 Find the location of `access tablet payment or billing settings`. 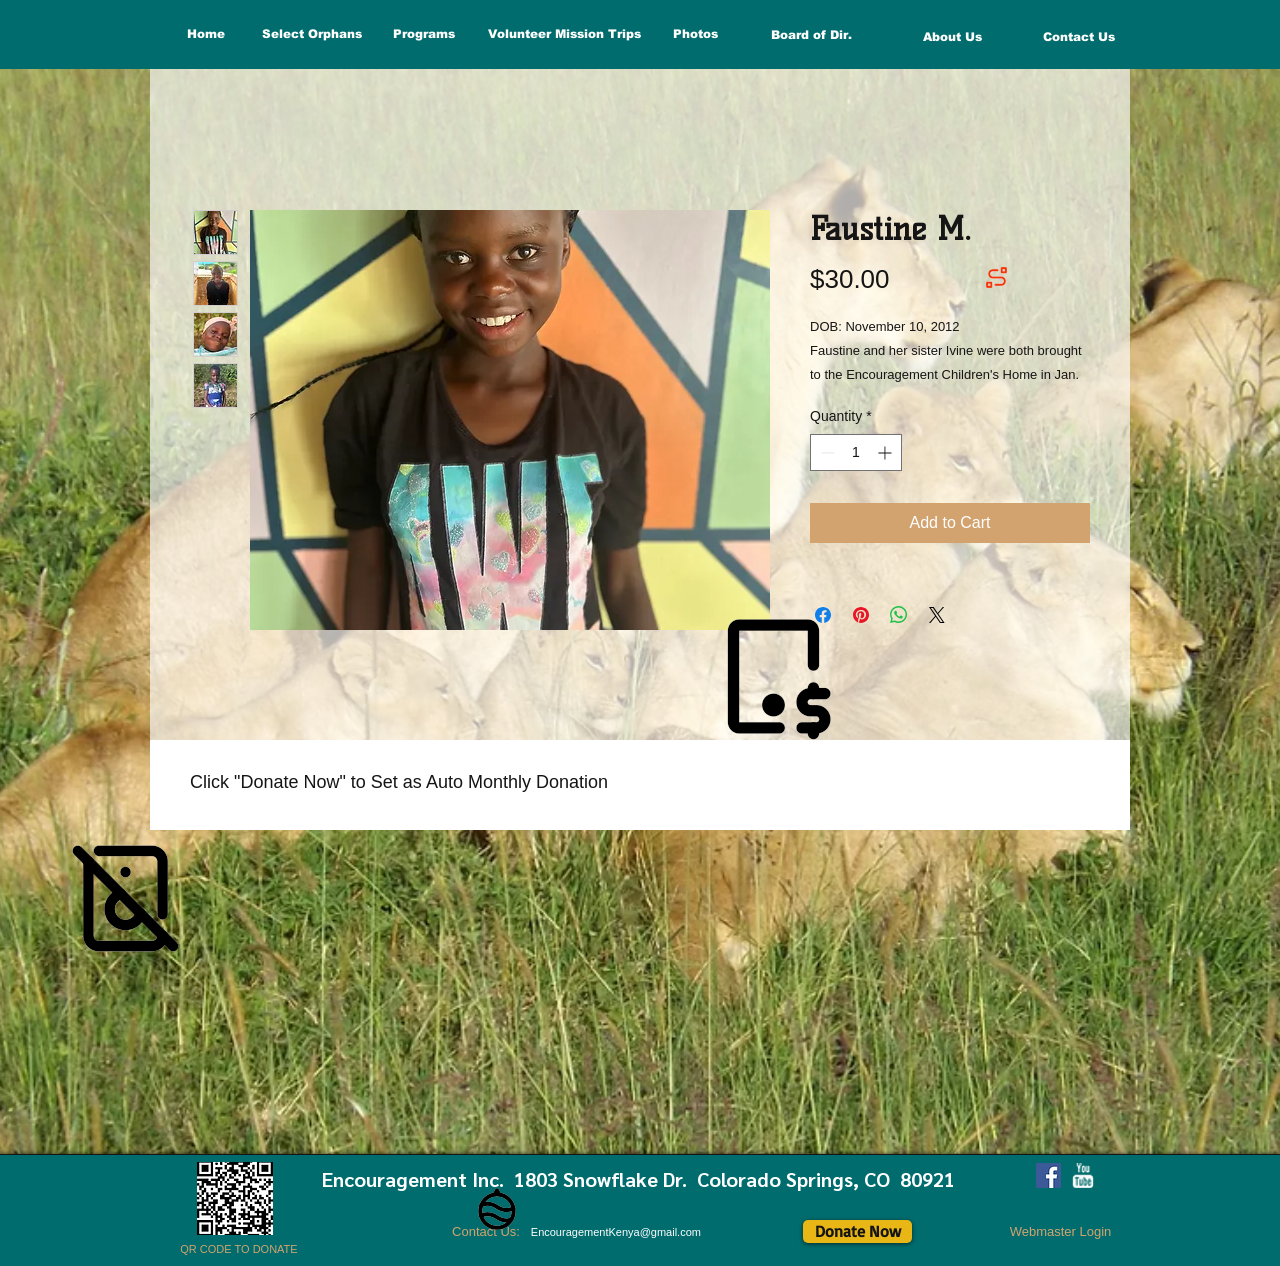

access tablet payment or billing settings is located at coordinates (773, 676).